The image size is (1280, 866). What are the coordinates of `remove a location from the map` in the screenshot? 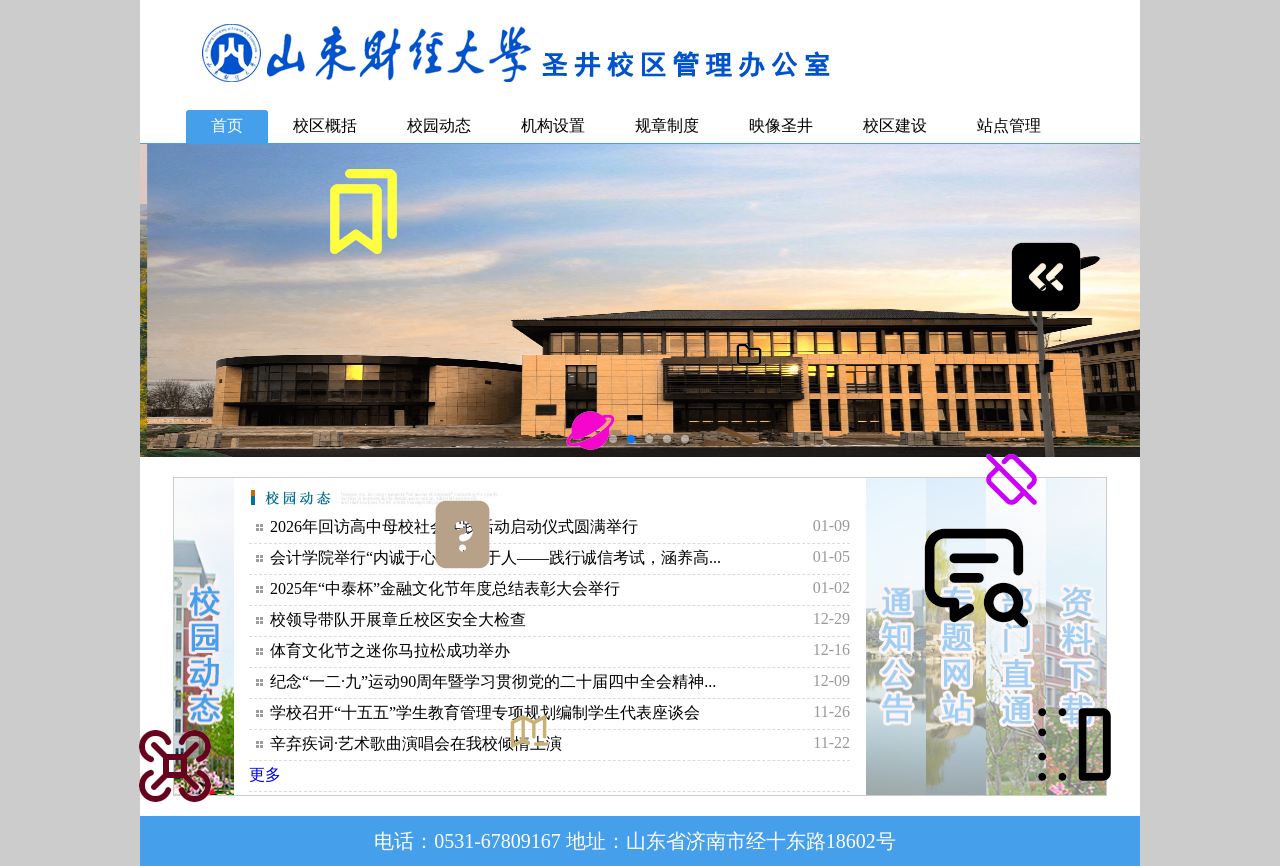 It's located at (528, 731).